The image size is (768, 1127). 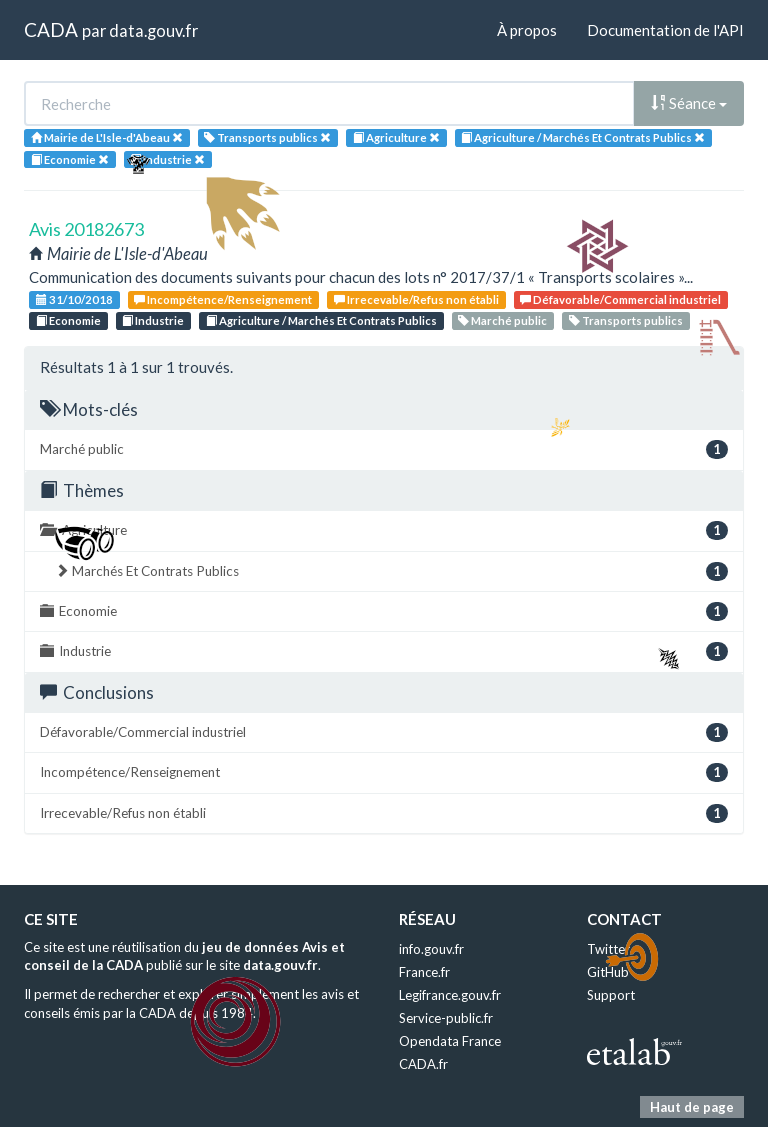 I want to click on set or view your goals, so click(x=632, y=957).